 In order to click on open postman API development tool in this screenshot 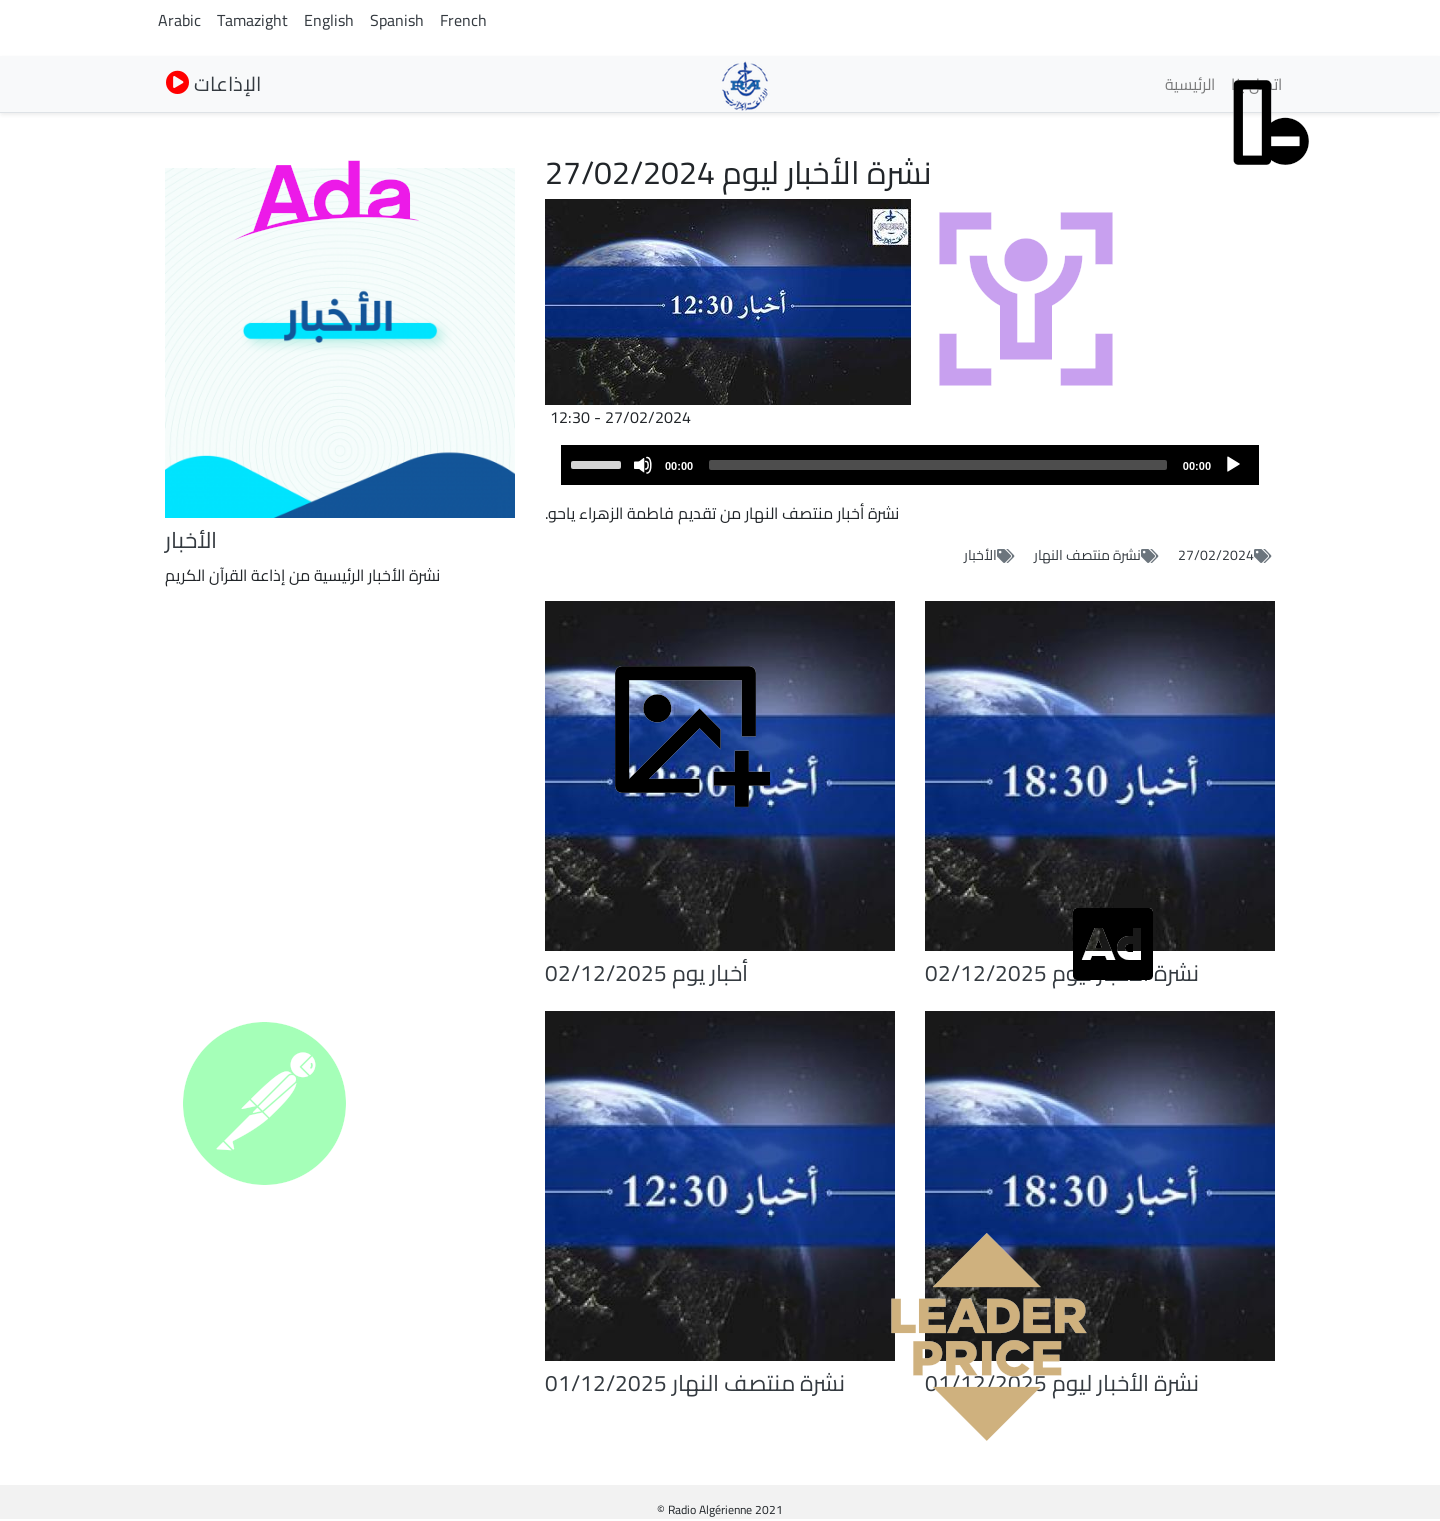, I will do `click(264, 1103)`.